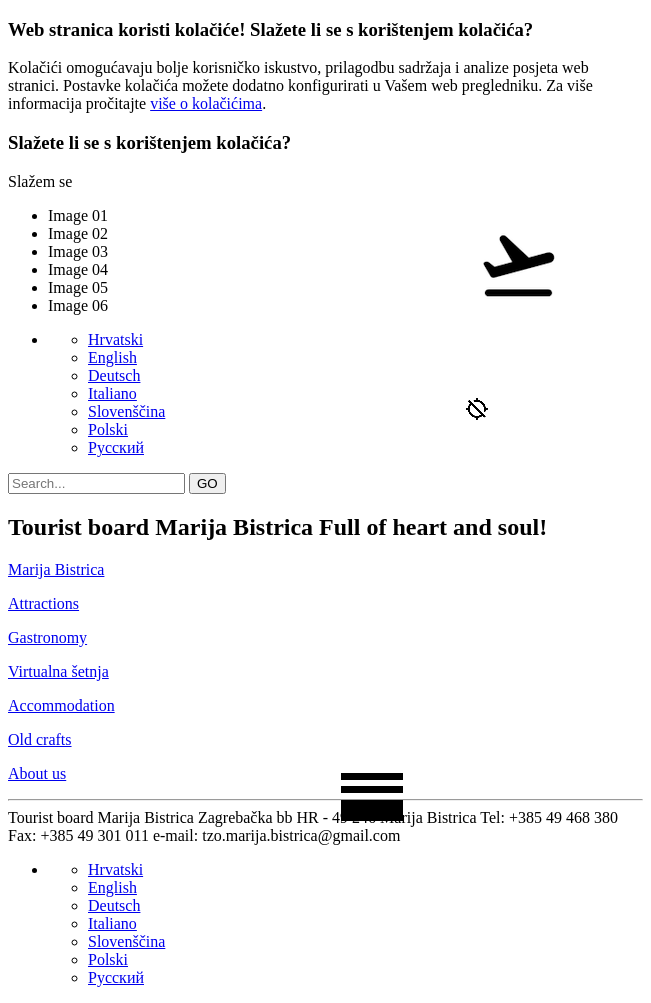 The image size is (651, 1003). I want to click on split view horizontally, so click(372, 797).